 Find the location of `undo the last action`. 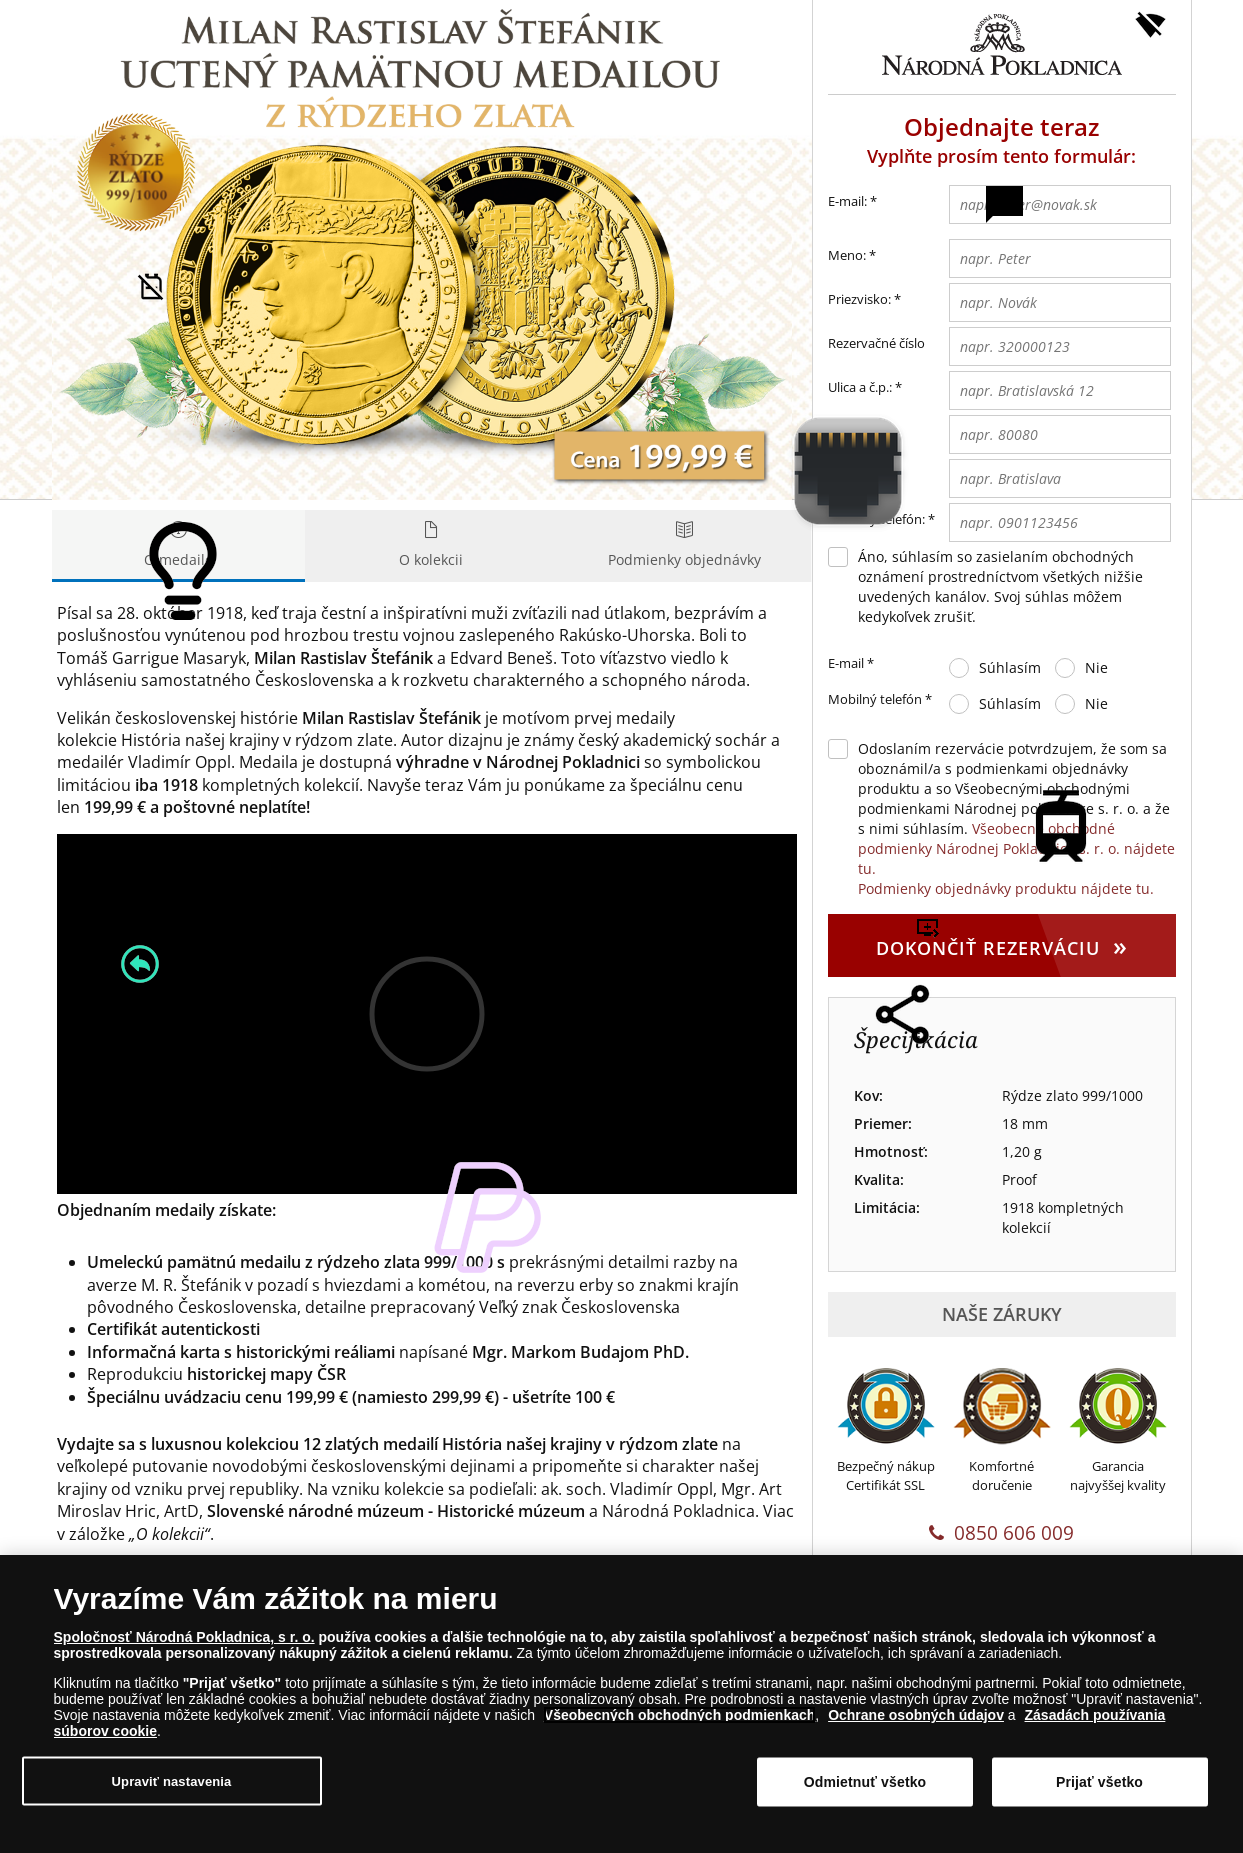

undo the last action is located at coordinates (140, 964).